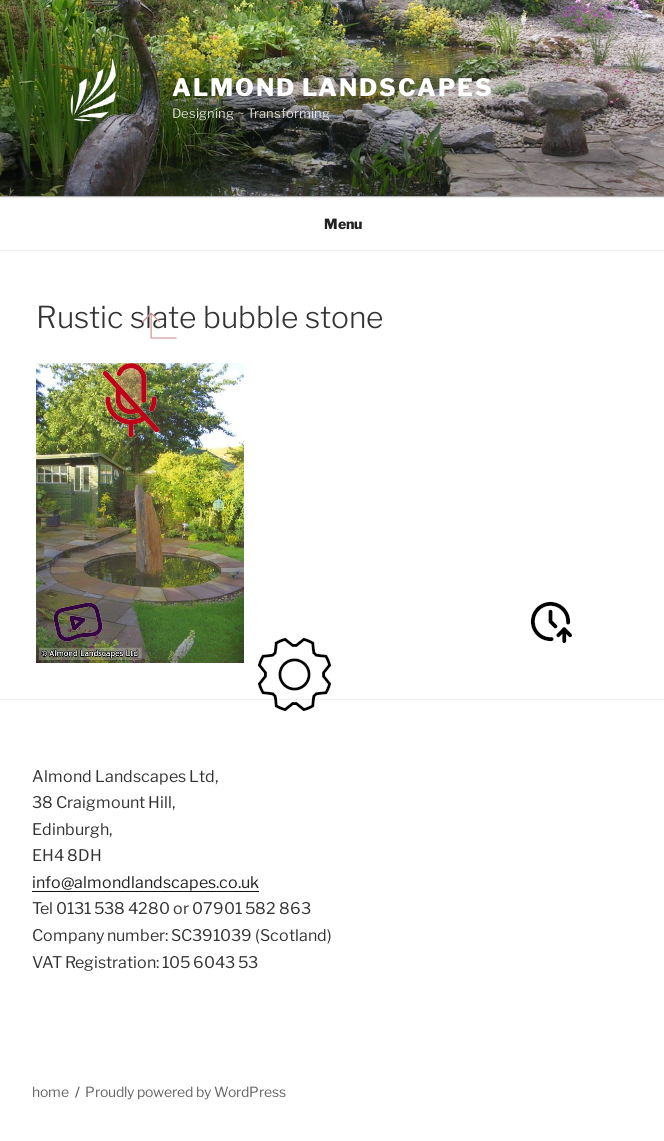 This screenshot has height=1141, width=664. Describe the element at coordinates (158, 327) in the screenshot. I see `go back and return to top` at that location.